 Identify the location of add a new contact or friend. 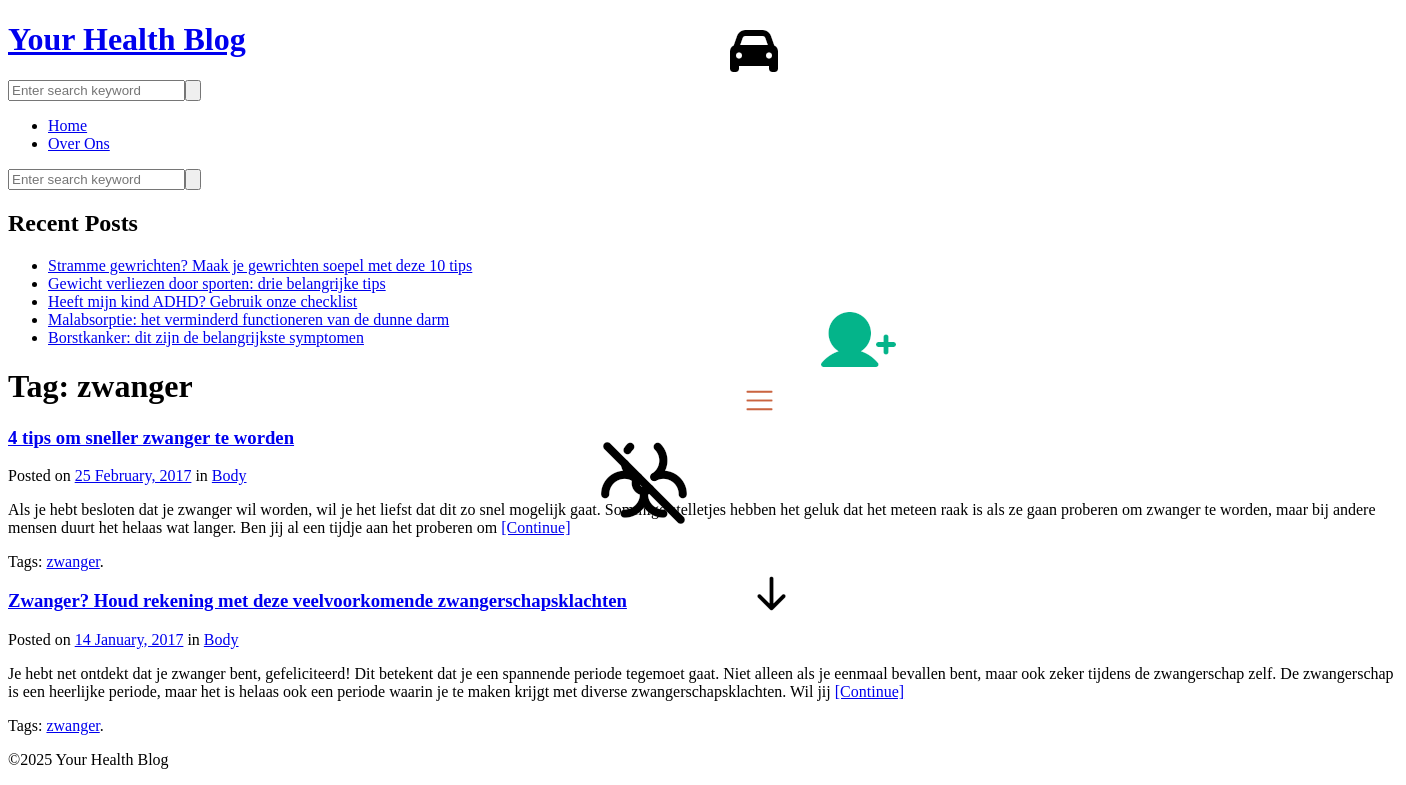
(856, 342).